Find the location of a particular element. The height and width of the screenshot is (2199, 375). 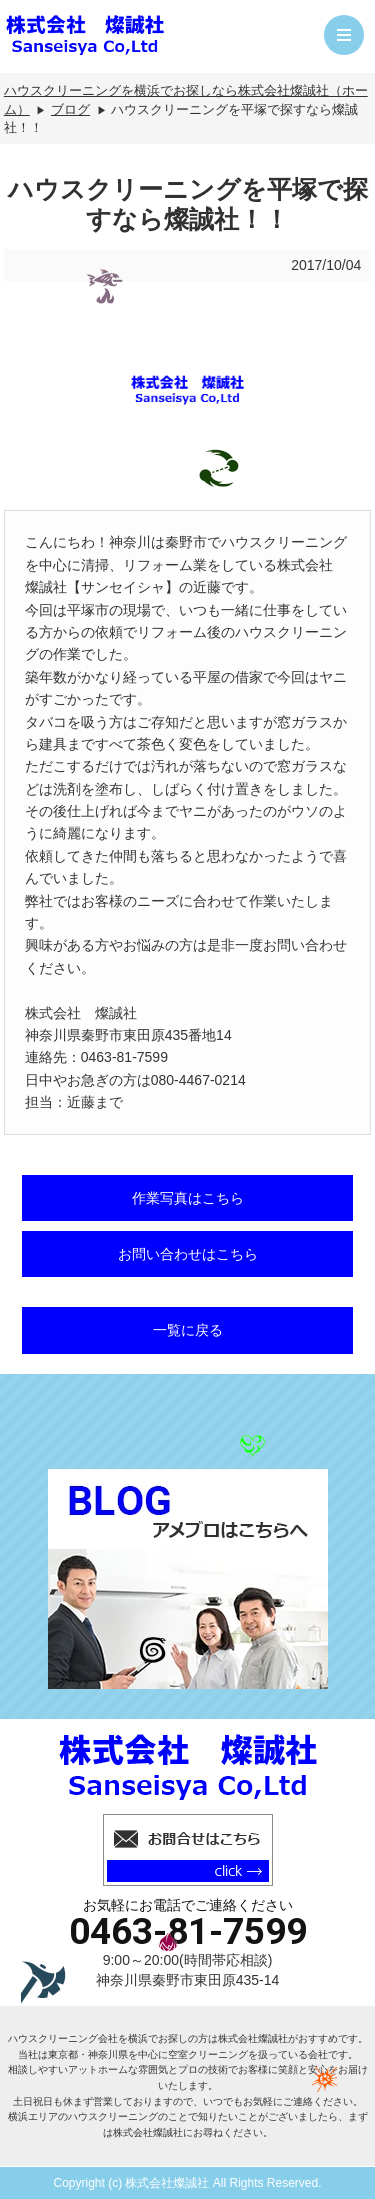

indicates a damaged or worn weapon in inventory is located at coordinates (43, 1984).